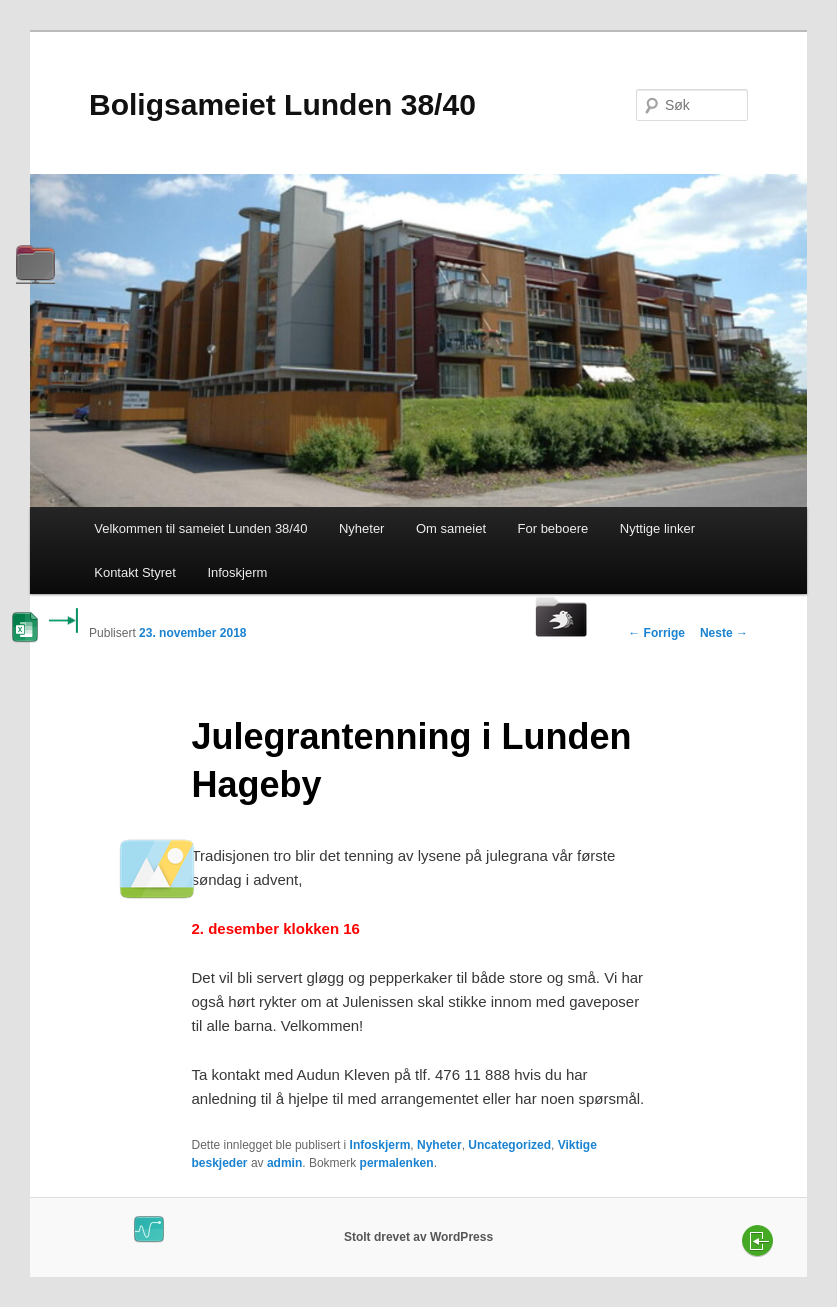 The width and height of the screenshot is (837, 1307). I want to click on open the photos app, so click(157, 869).